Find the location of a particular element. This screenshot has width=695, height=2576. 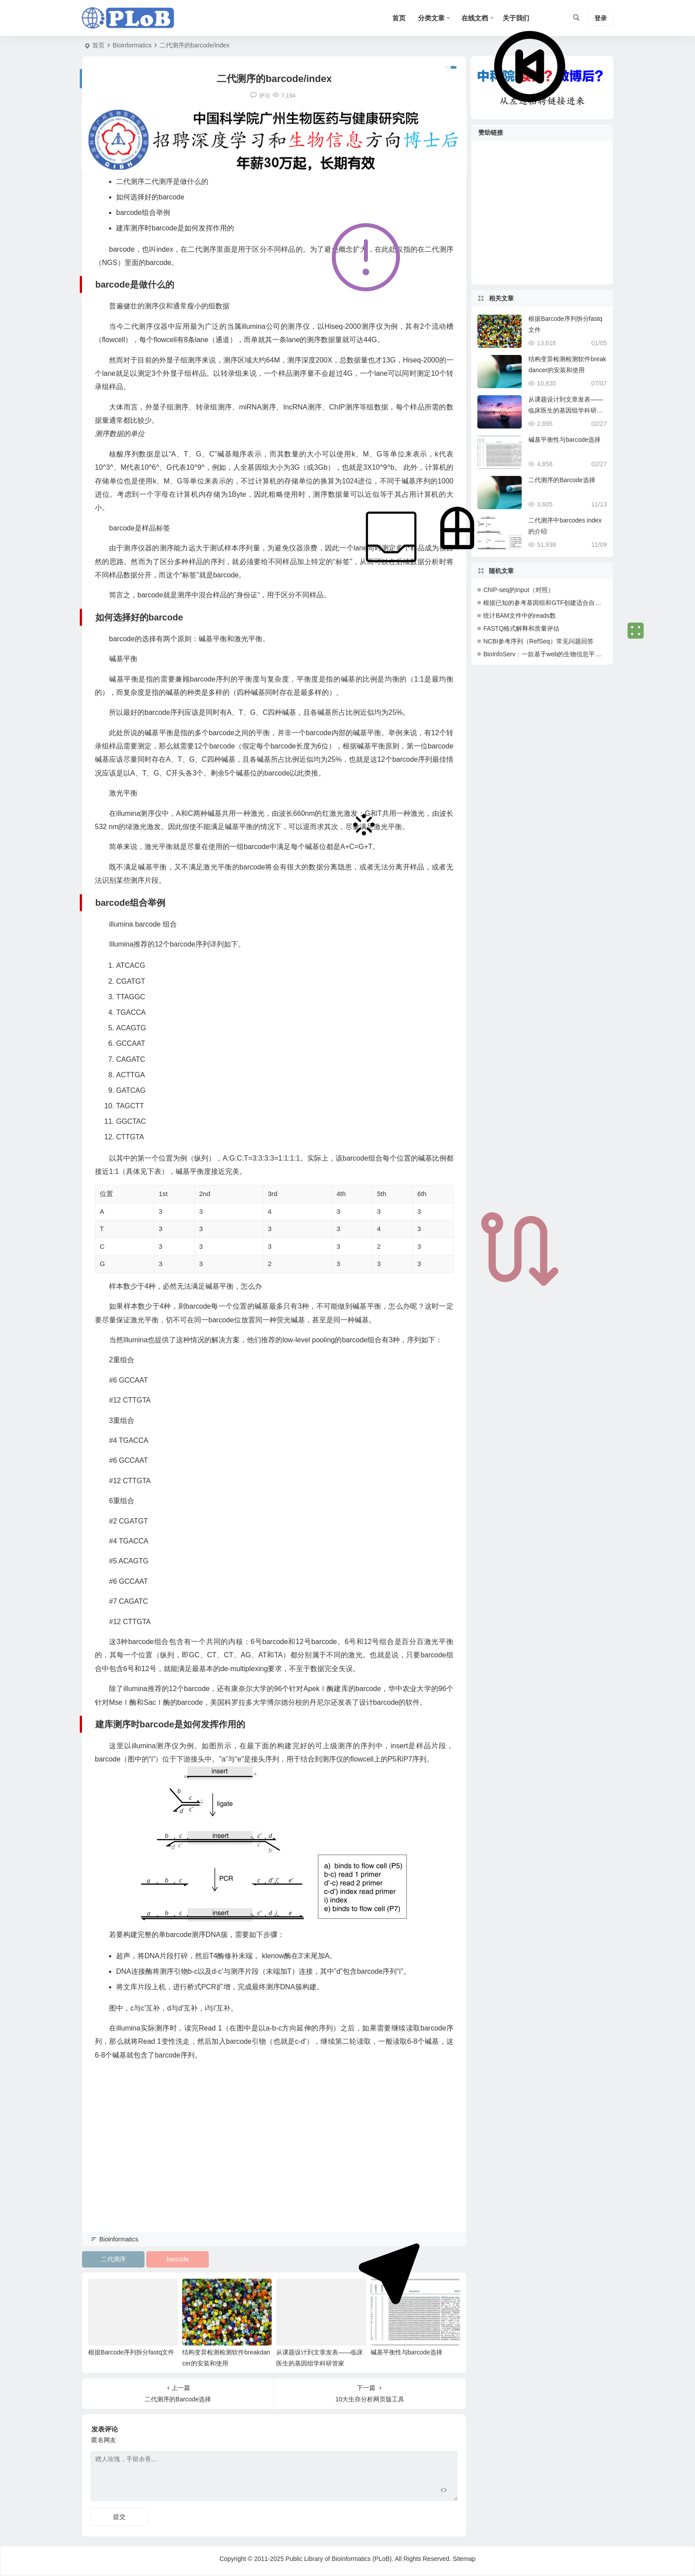

send current location is located at coordinates (390, 2273).